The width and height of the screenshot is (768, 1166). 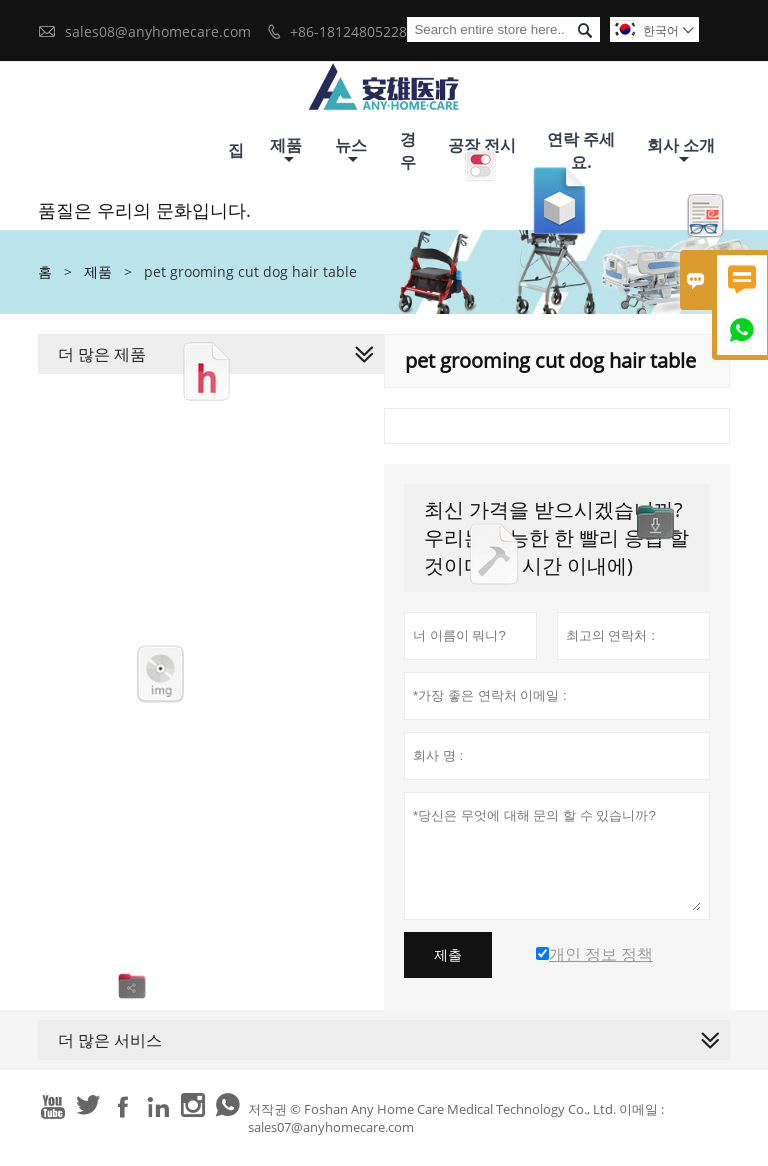 I want to click on open desktop preferences or settings, so click(x=480, y=165).